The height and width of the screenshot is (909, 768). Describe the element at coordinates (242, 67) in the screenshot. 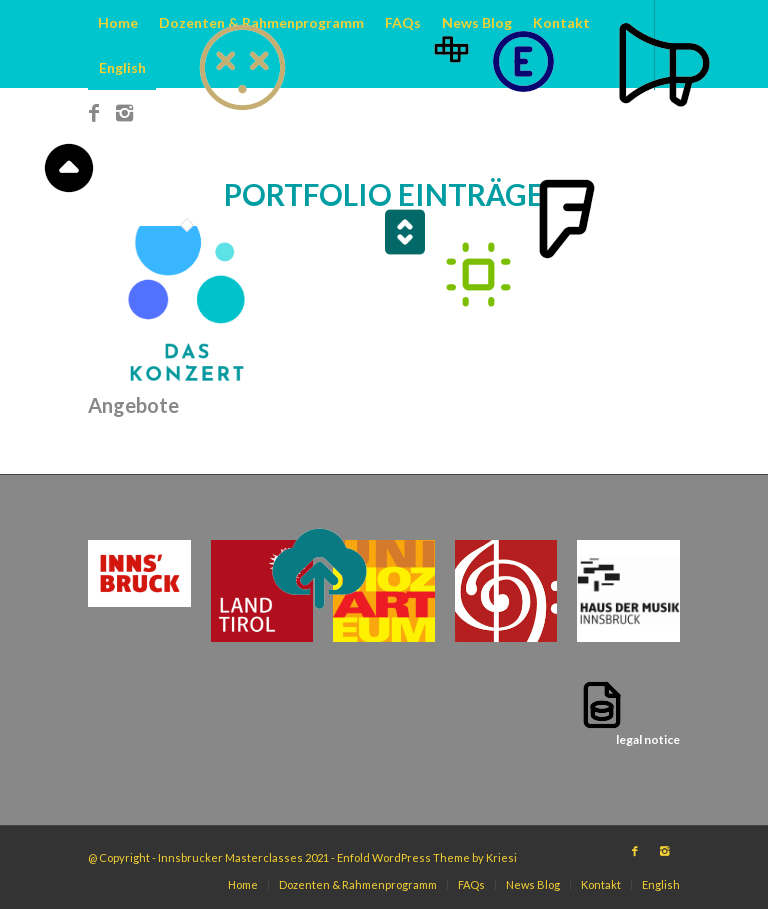

I see `indicates an error or failed action` at that location.